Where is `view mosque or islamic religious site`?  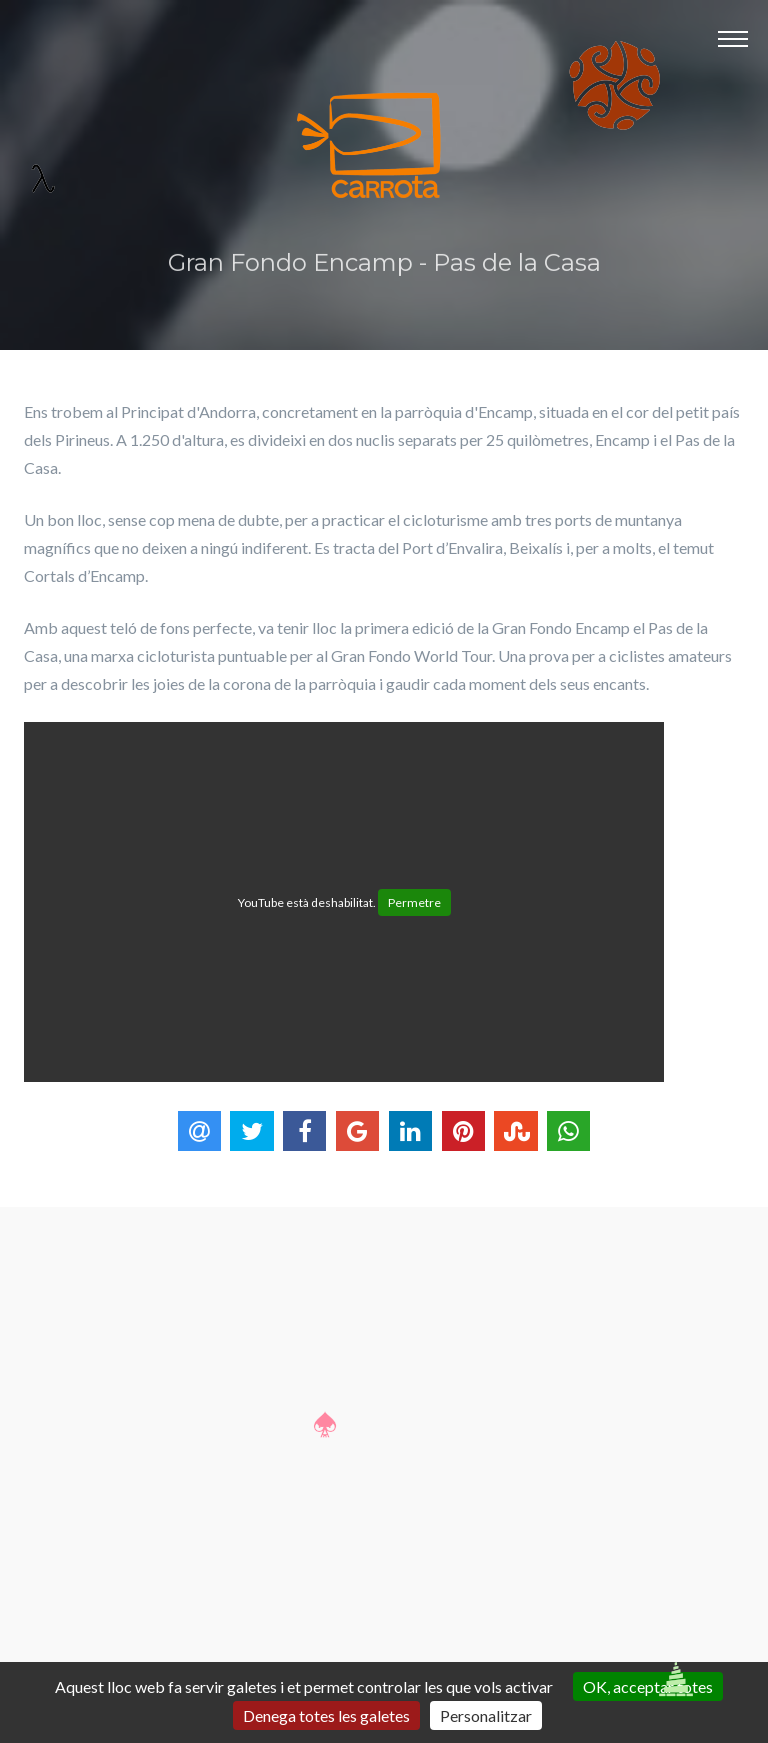
view mosque or islamic religious site is located at coordinates (676, 1678).